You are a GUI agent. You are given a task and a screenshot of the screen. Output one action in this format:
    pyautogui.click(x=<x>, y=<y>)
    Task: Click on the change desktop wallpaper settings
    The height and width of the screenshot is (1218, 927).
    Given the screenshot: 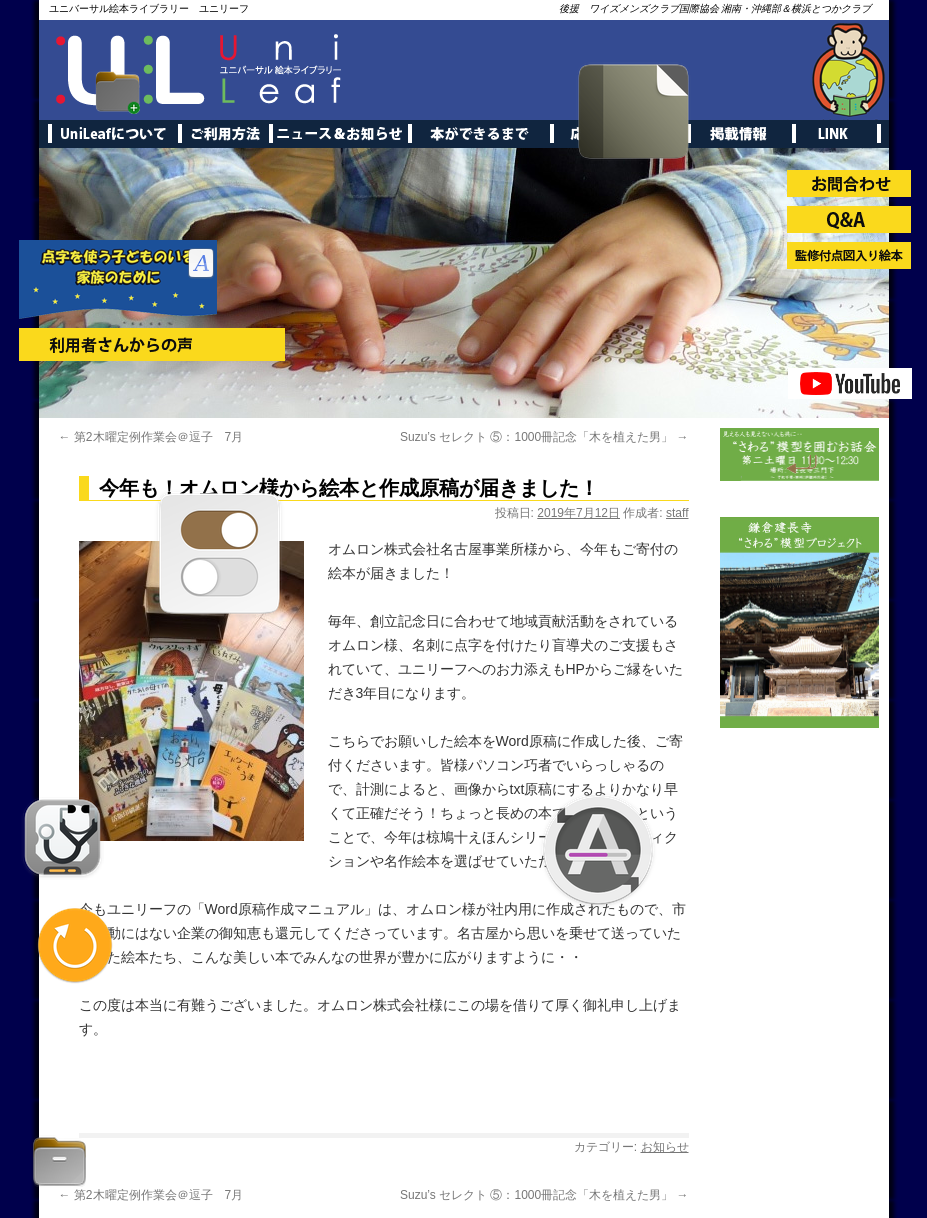 What is the action you would take?
    pyautogui.click(x=633, y=107)
    